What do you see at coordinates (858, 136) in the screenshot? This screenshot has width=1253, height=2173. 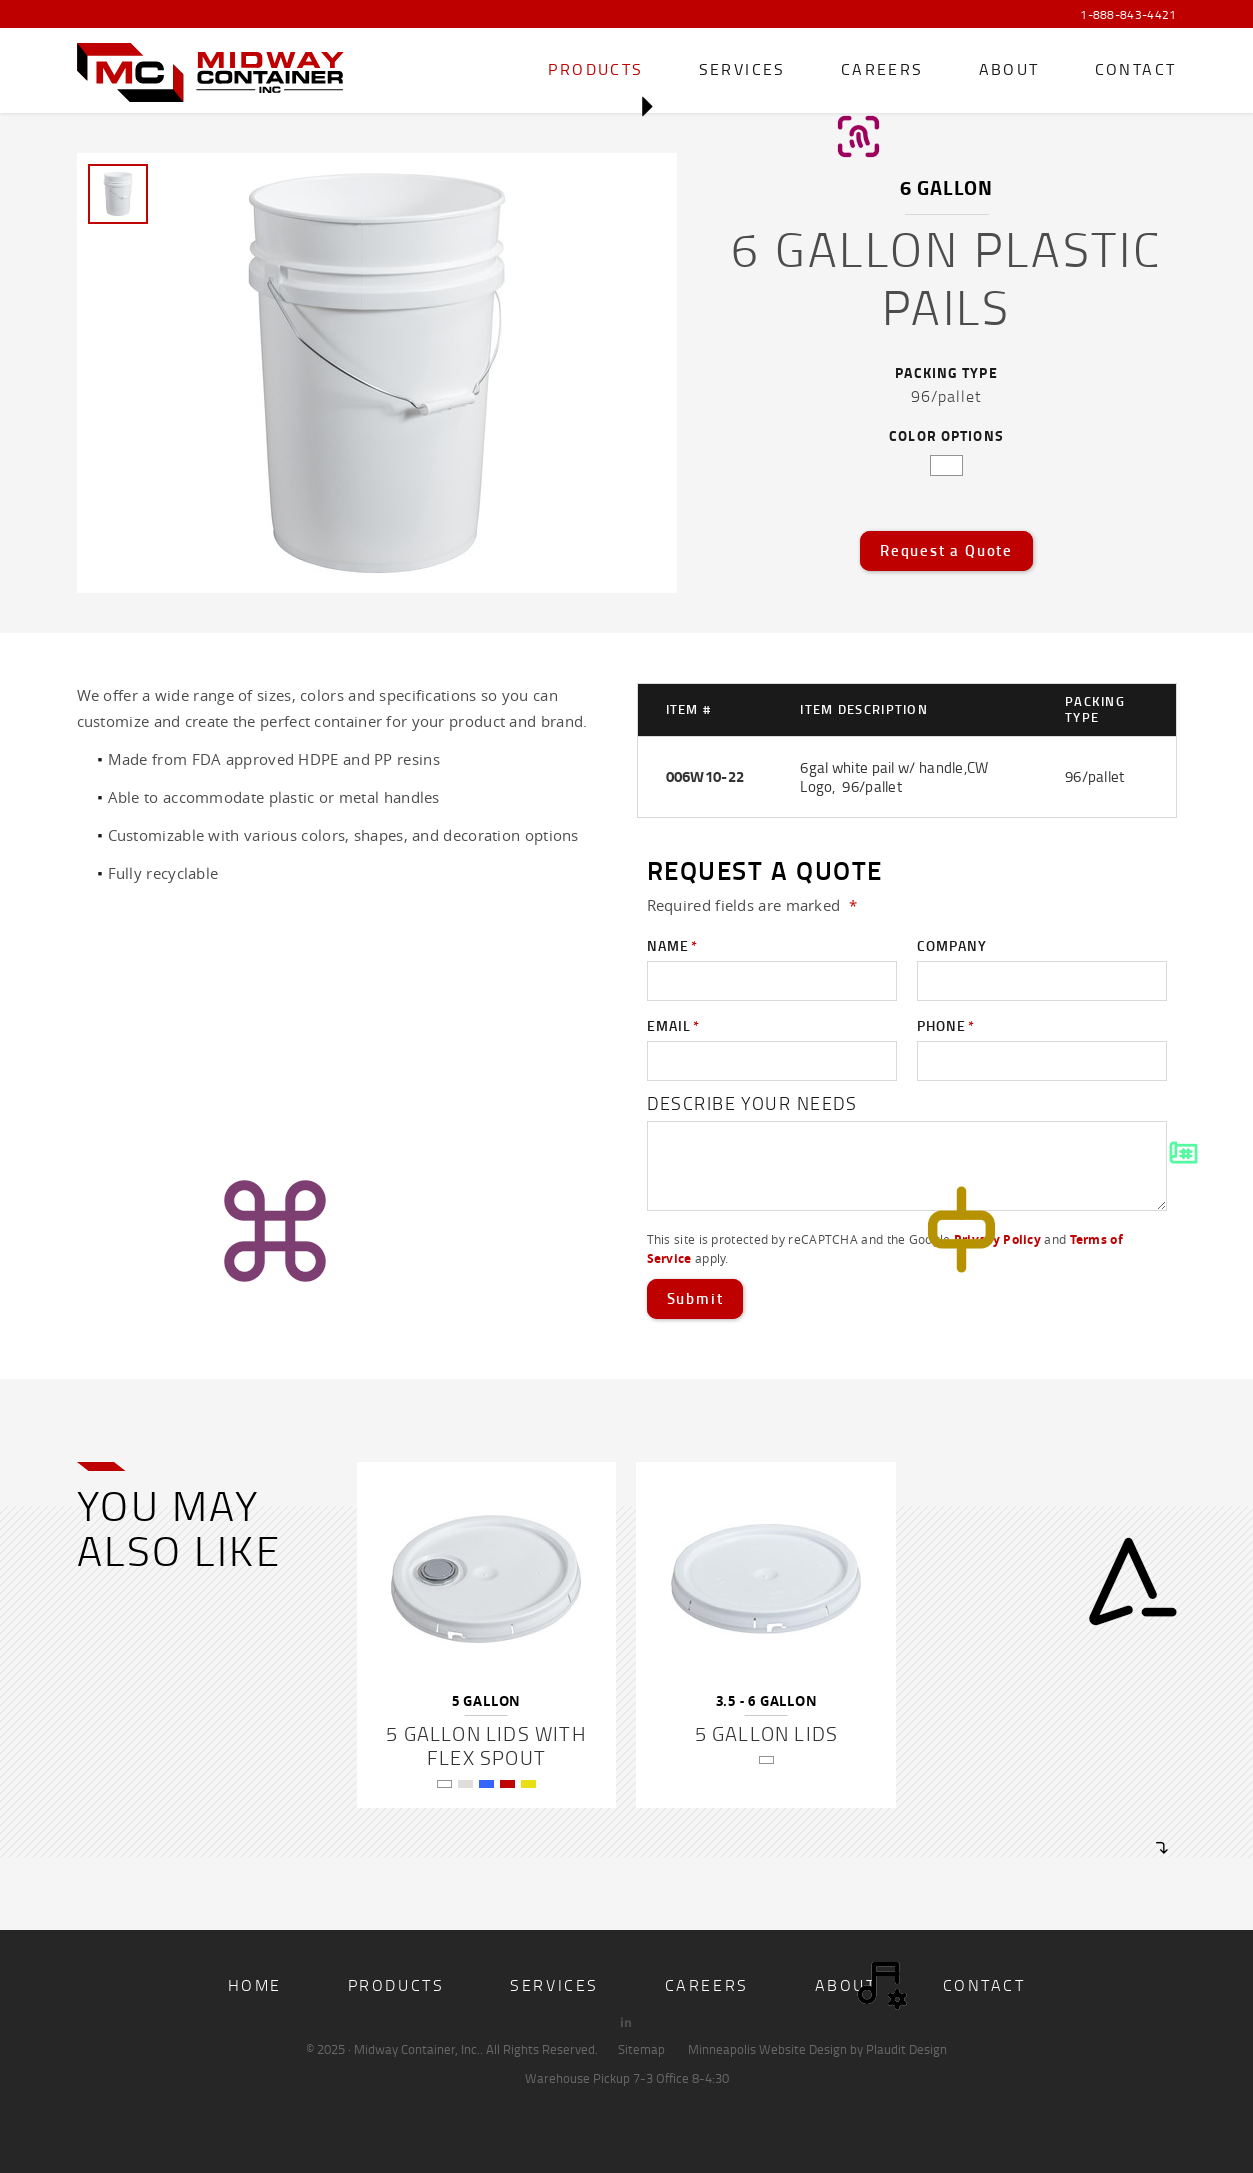 I see `authenticate with fingerprint` at bounding box center [858, 136].